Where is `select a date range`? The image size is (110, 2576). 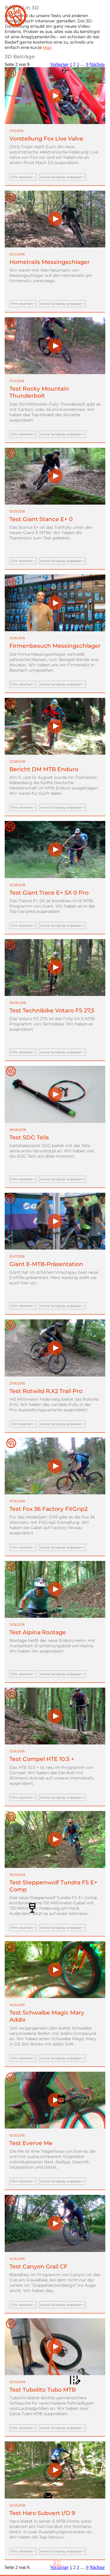 select a date range is located at coordinates (61, 2099).